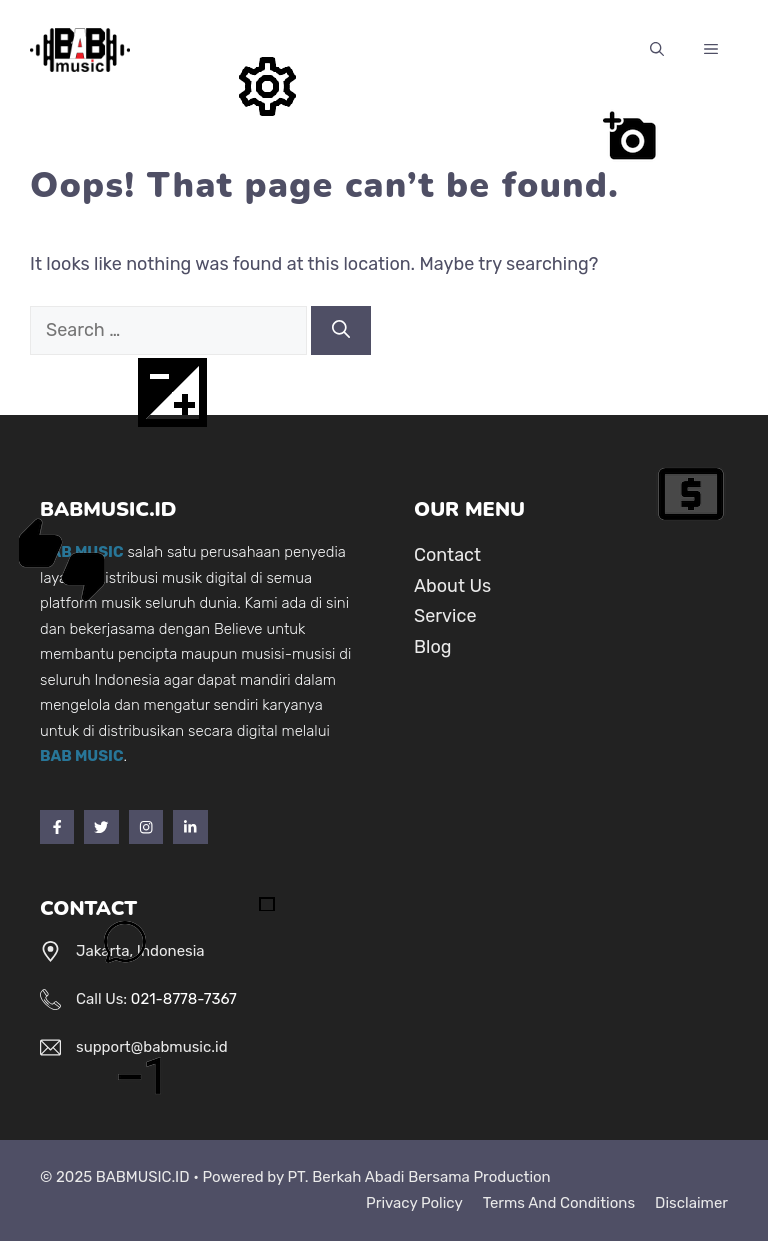 The image size is (768, 1241). What do you see at coordinates (62, 560) in the screenshot?
I see `rate or provide feedback` at bounding box center [62, 560].